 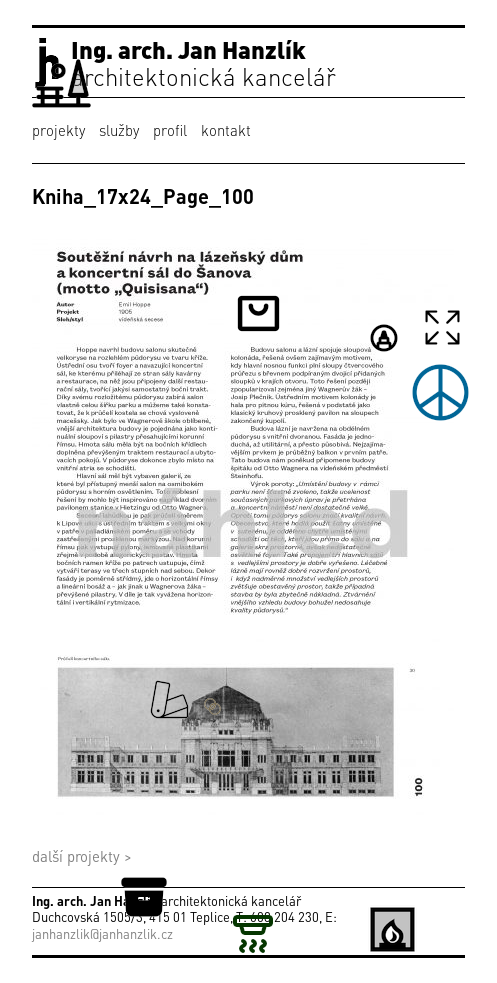 I want to click on expand to fullscreen mode, so click(x=442, y=327).